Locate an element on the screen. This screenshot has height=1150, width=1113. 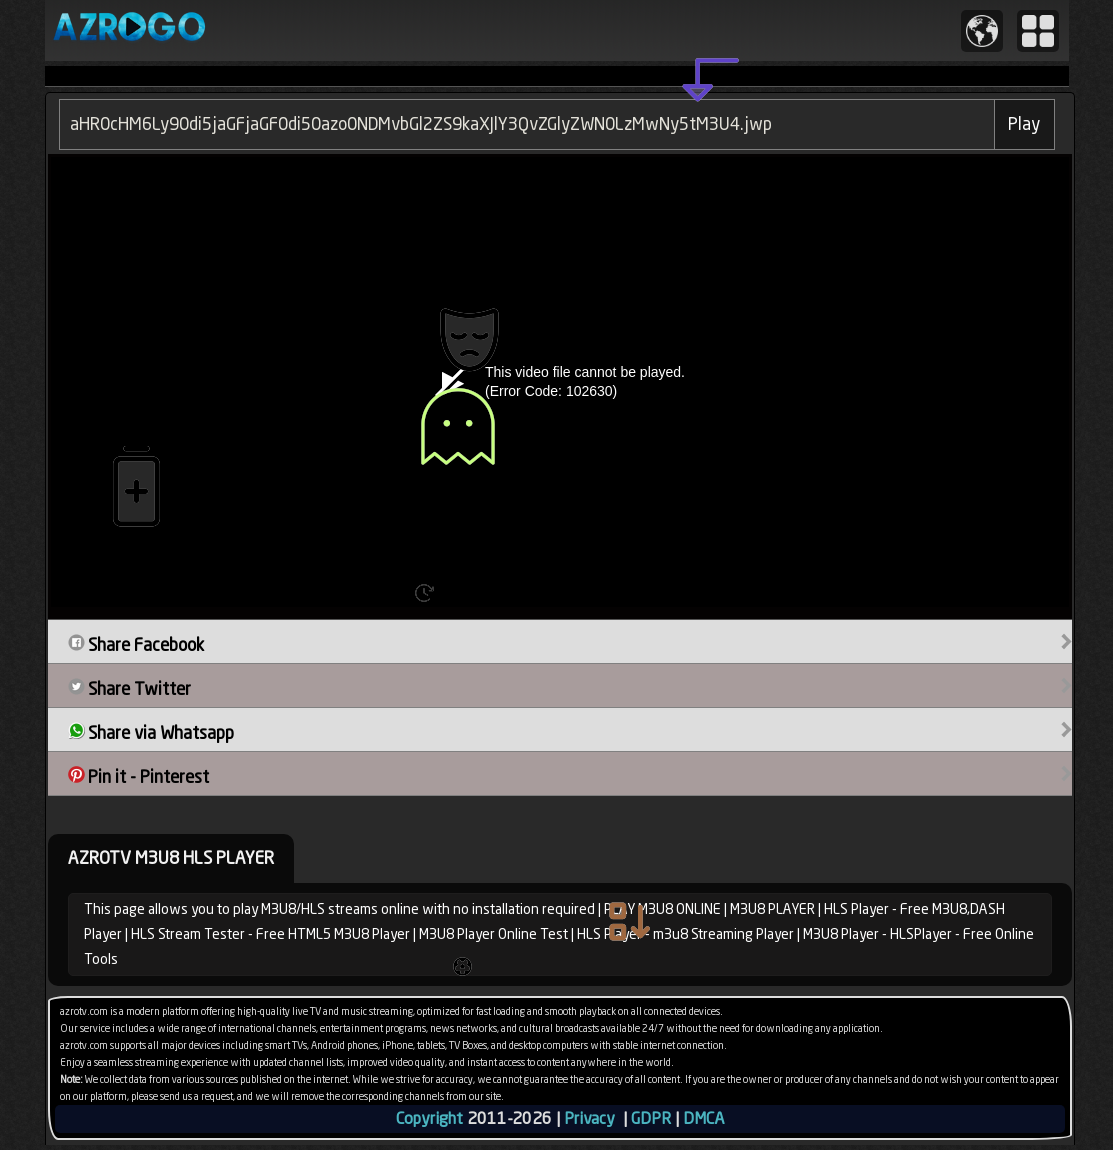
sort list items in descending order is located at coordinates (628, 921).